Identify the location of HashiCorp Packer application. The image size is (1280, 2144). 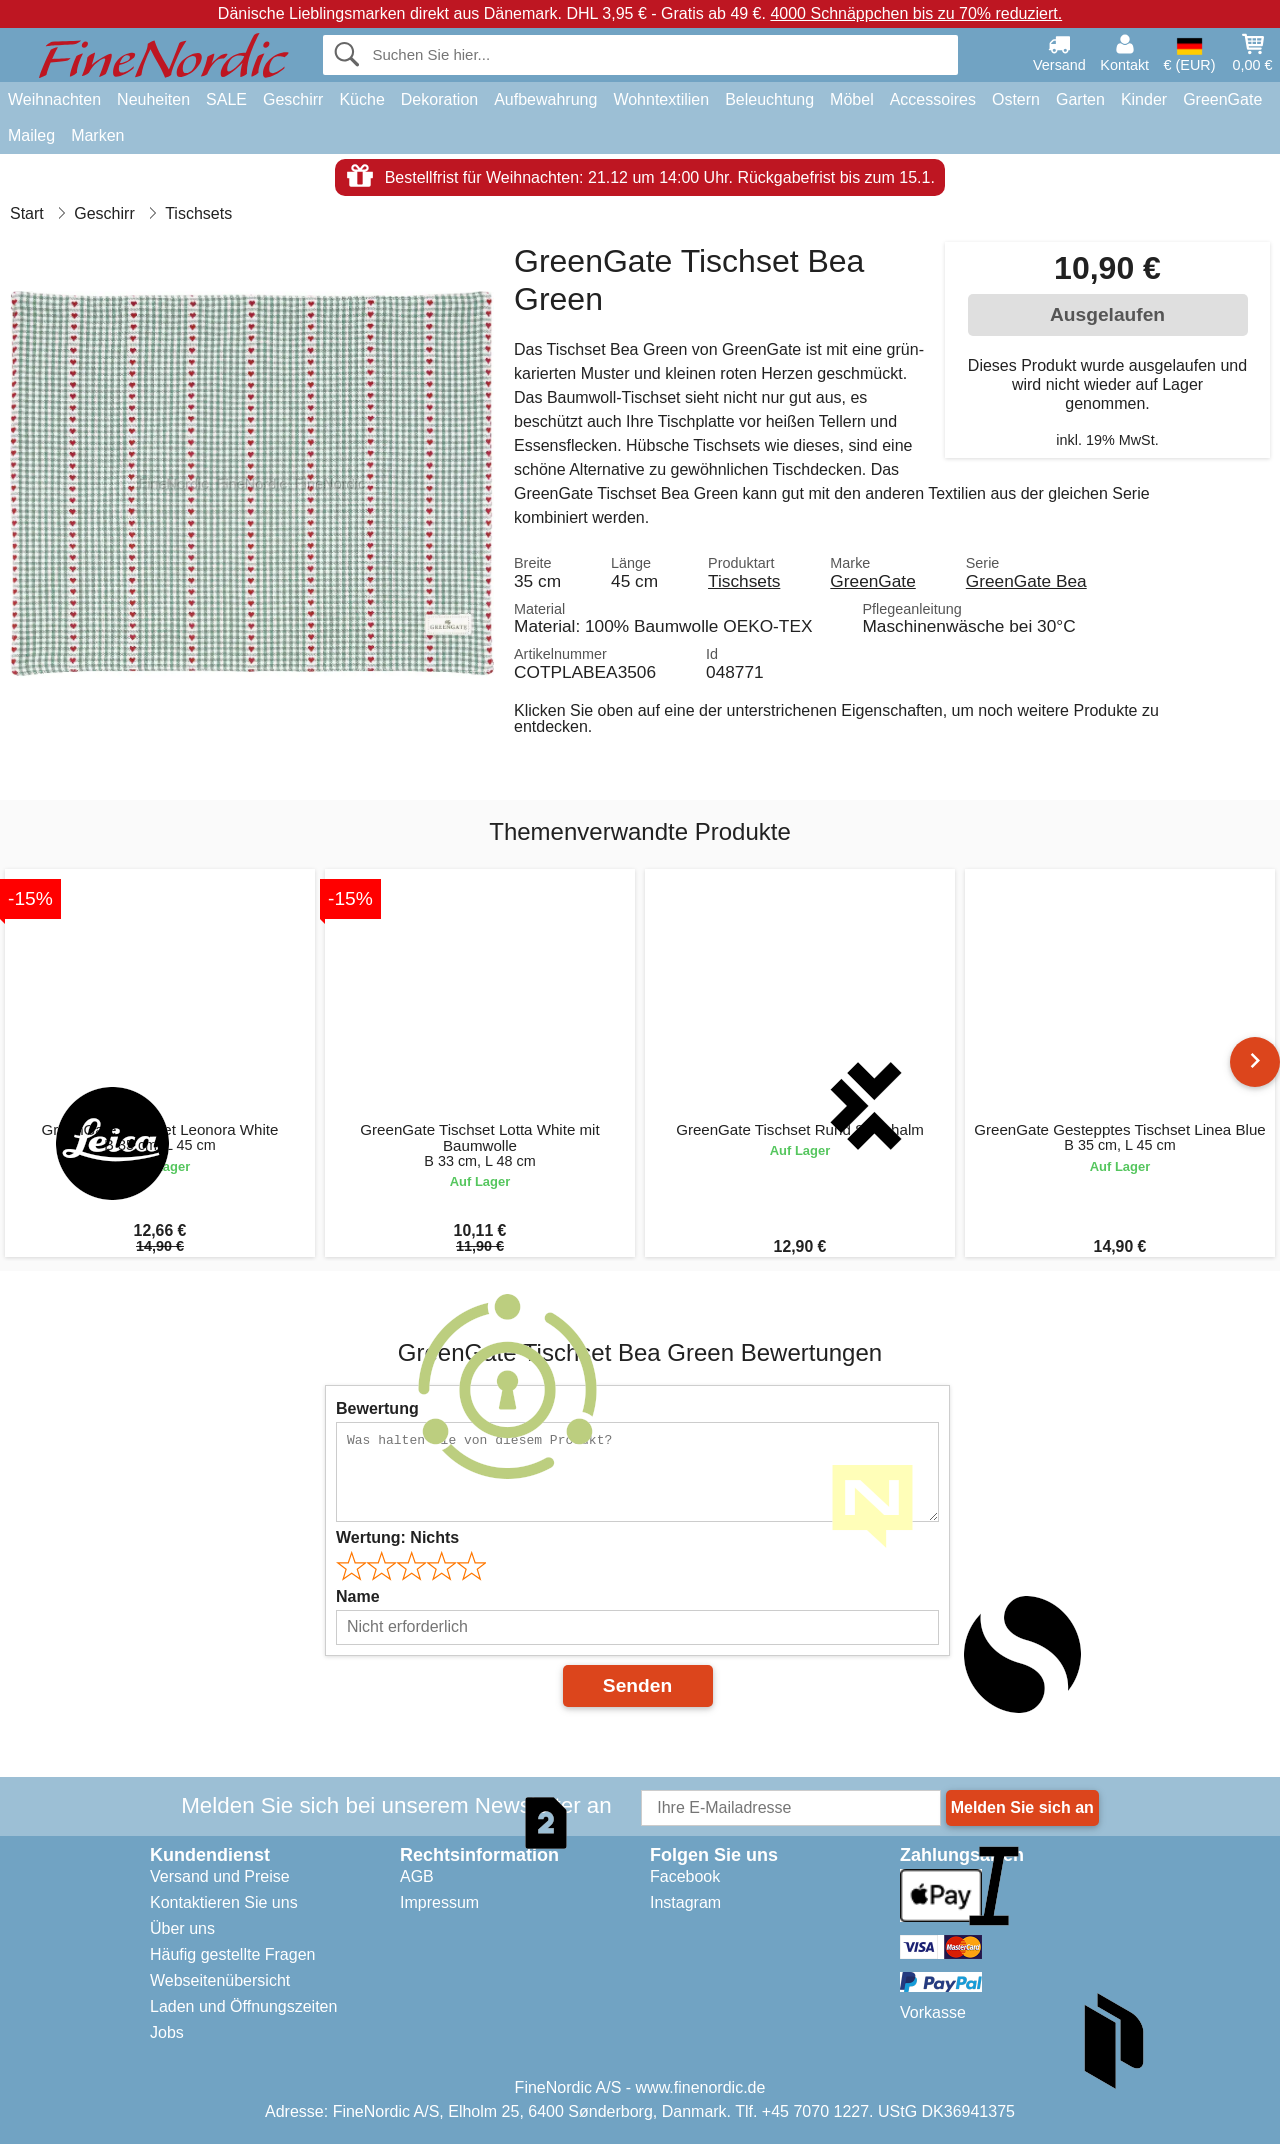
(1114, 2041).